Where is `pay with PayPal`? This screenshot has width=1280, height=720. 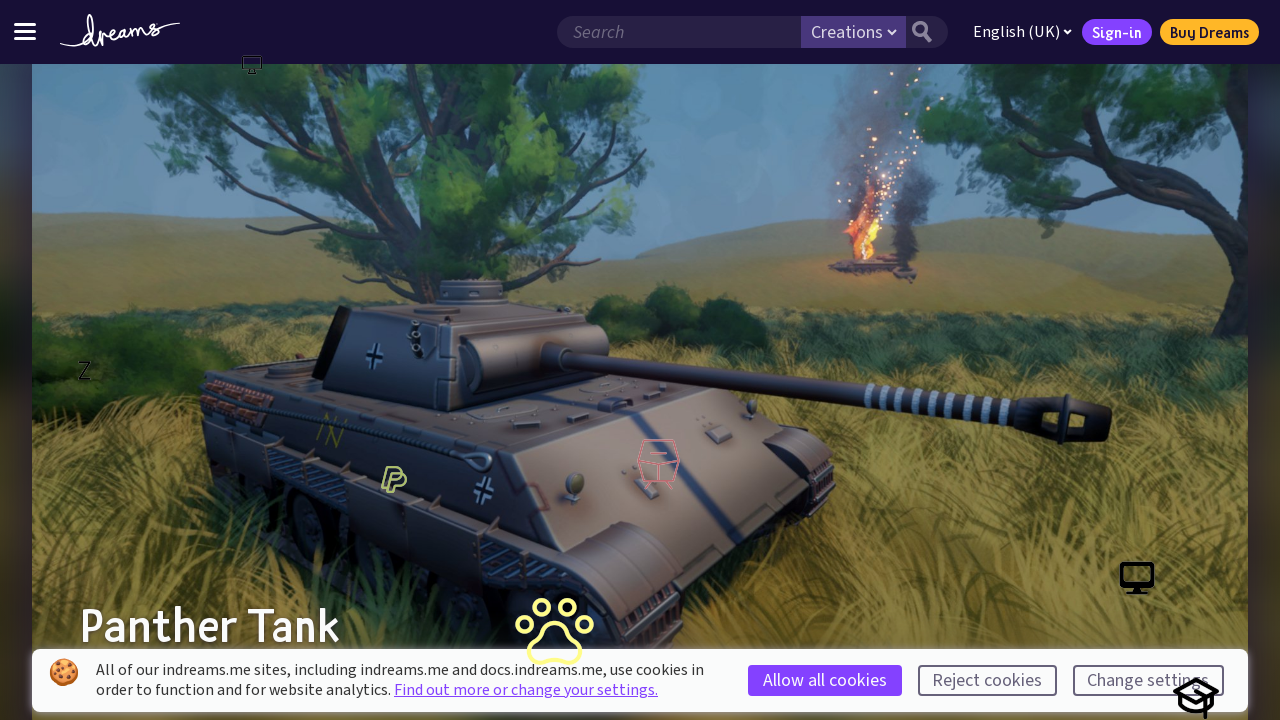
pay with PayPal is located at coordinates (393, 479).